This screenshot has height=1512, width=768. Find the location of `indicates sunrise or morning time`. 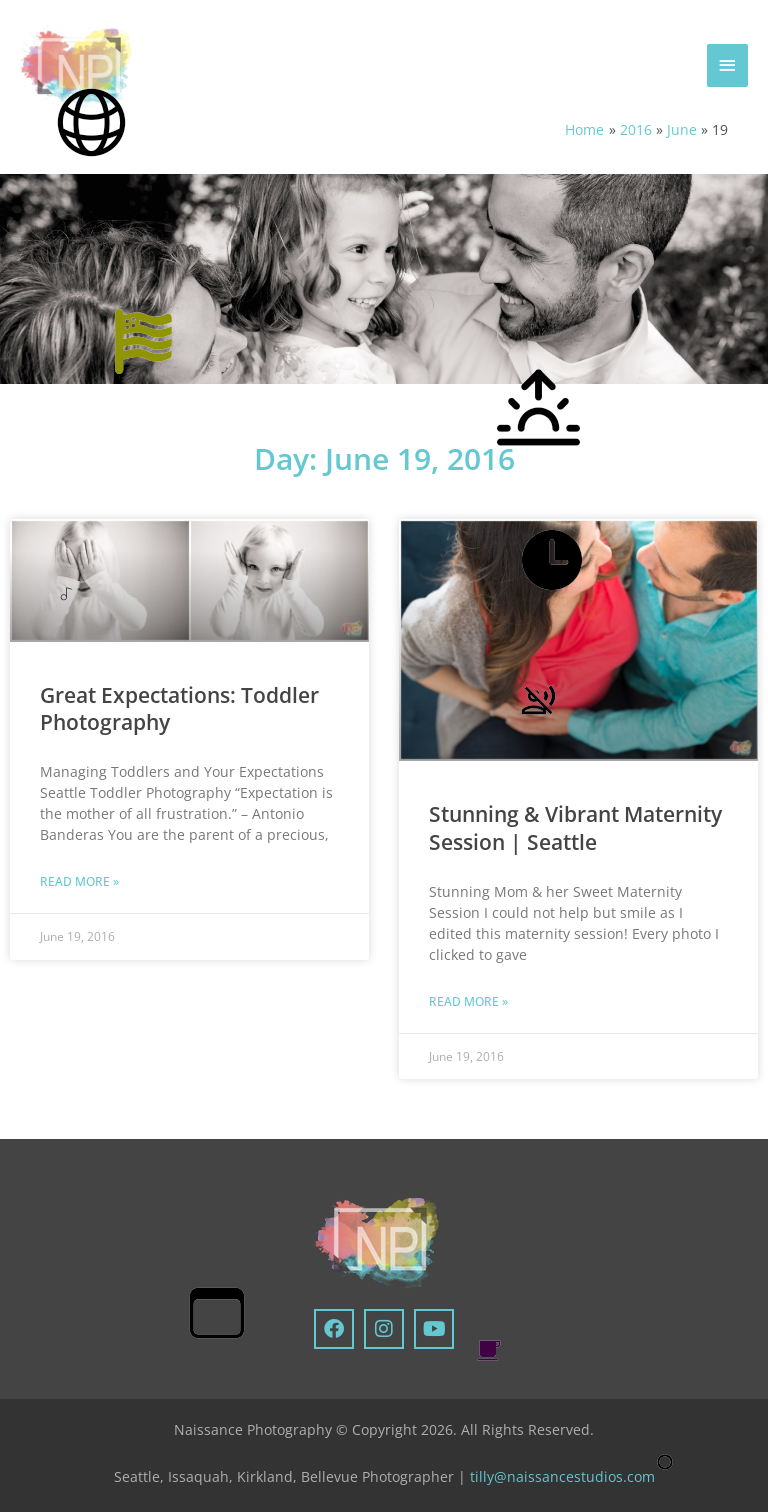

indicates sunrise or morning time is located at coordinates (538, 407).